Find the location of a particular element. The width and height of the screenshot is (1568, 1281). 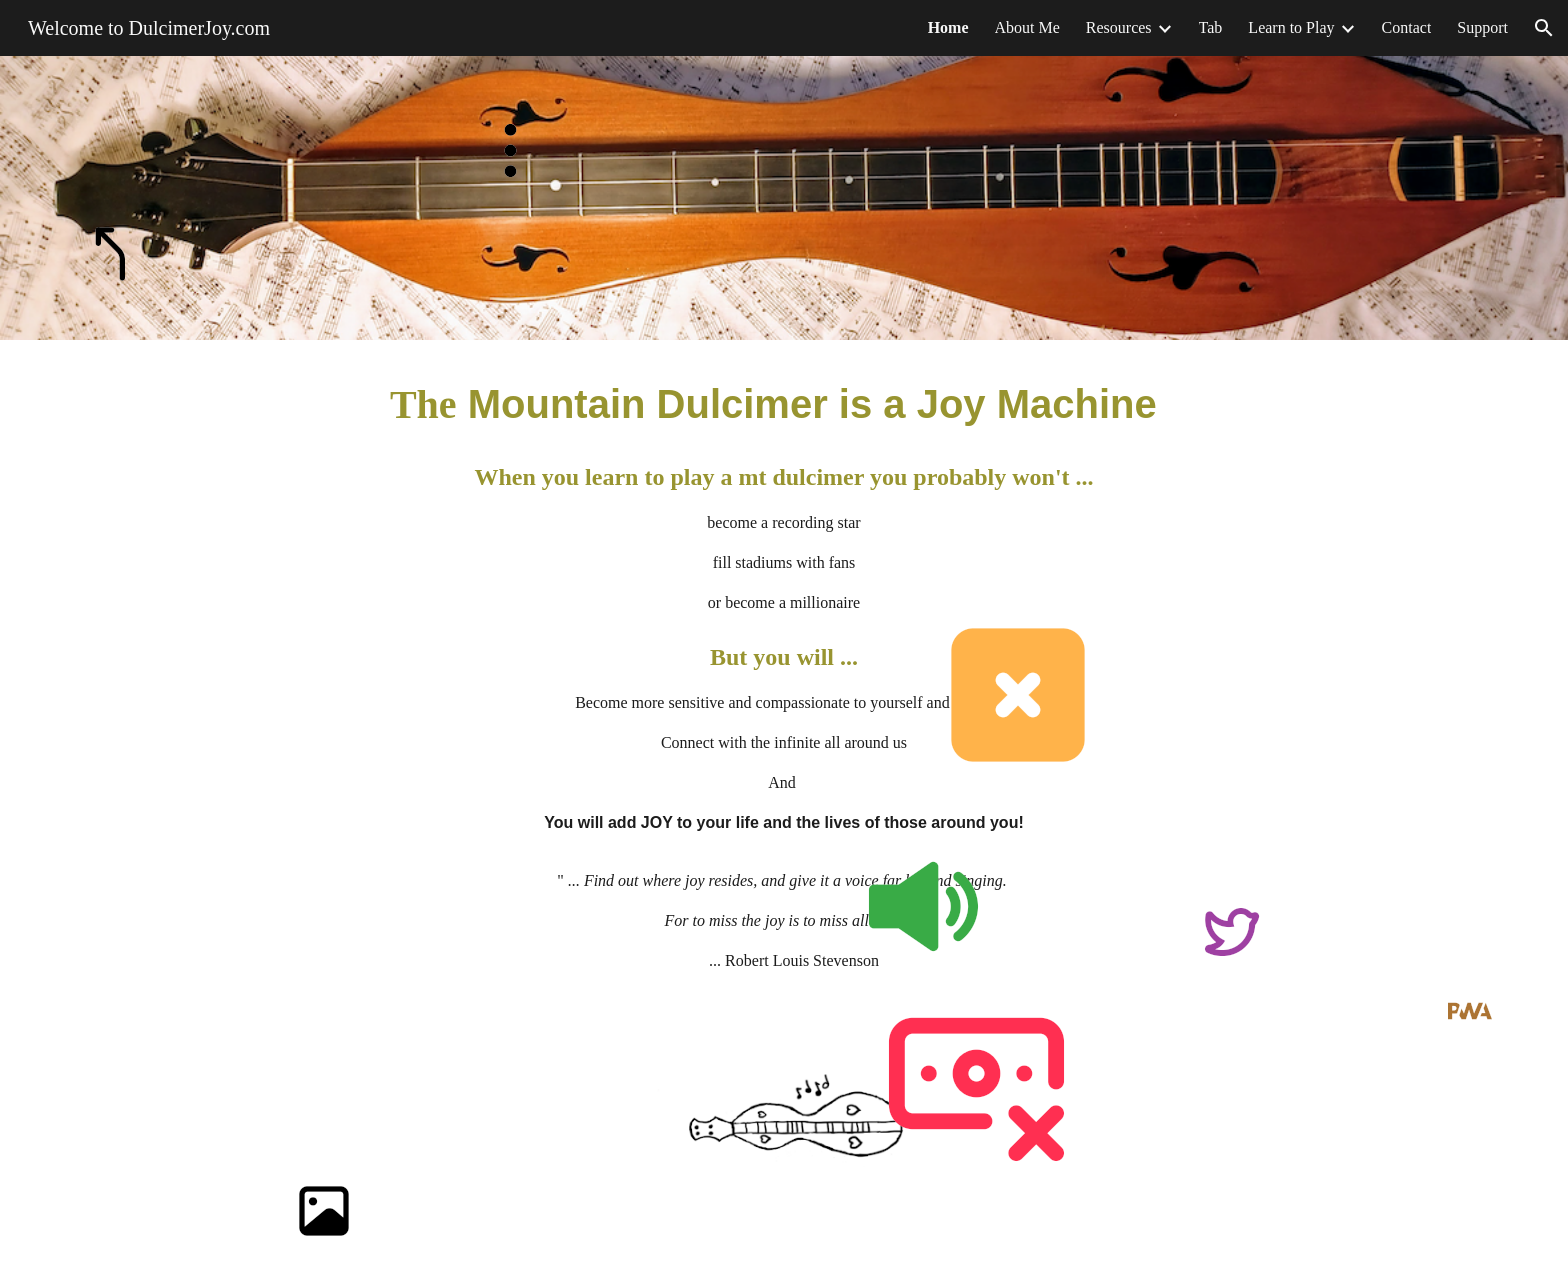

share to twitter is located at coordinates (1232, 932).